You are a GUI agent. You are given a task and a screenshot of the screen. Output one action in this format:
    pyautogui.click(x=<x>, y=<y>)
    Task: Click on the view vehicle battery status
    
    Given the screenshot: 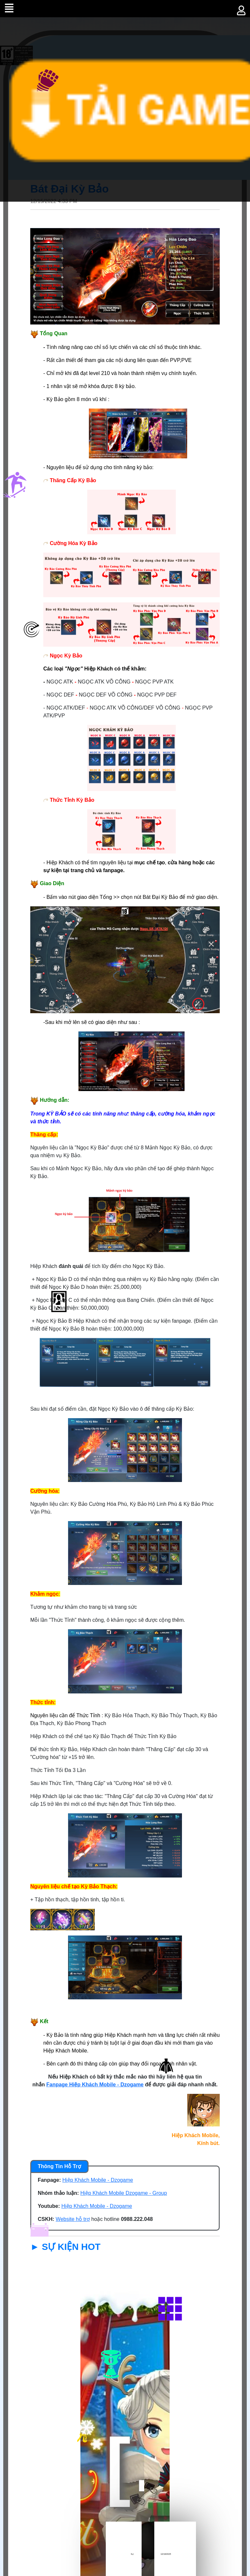 What is the action you would take?
    pyautogui.click(x=39, y=2230)
    